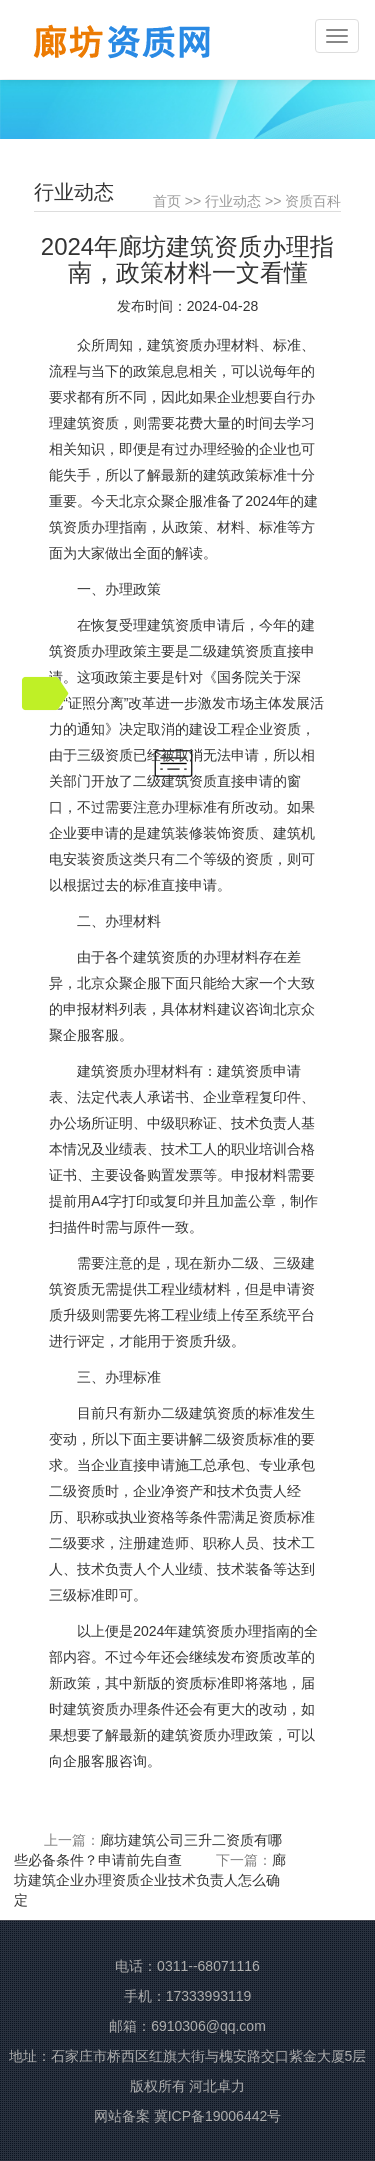 This screenshot has height=2161, width=375. I want to click on open on-screen keyboard, so click(173, 763).